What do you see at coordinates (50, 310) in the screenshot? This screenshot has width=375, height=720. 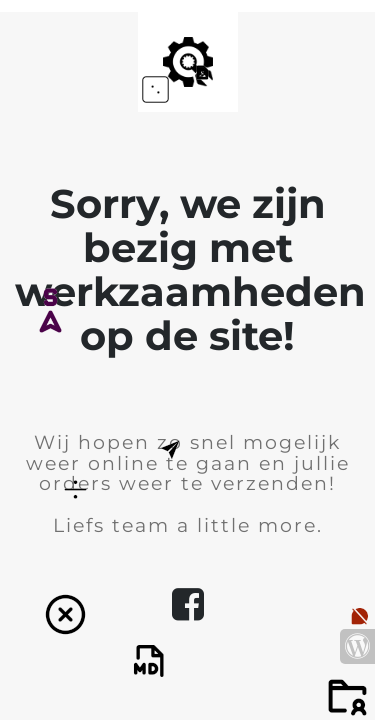 I see `navigate southward` at bounding box center [50, 310].